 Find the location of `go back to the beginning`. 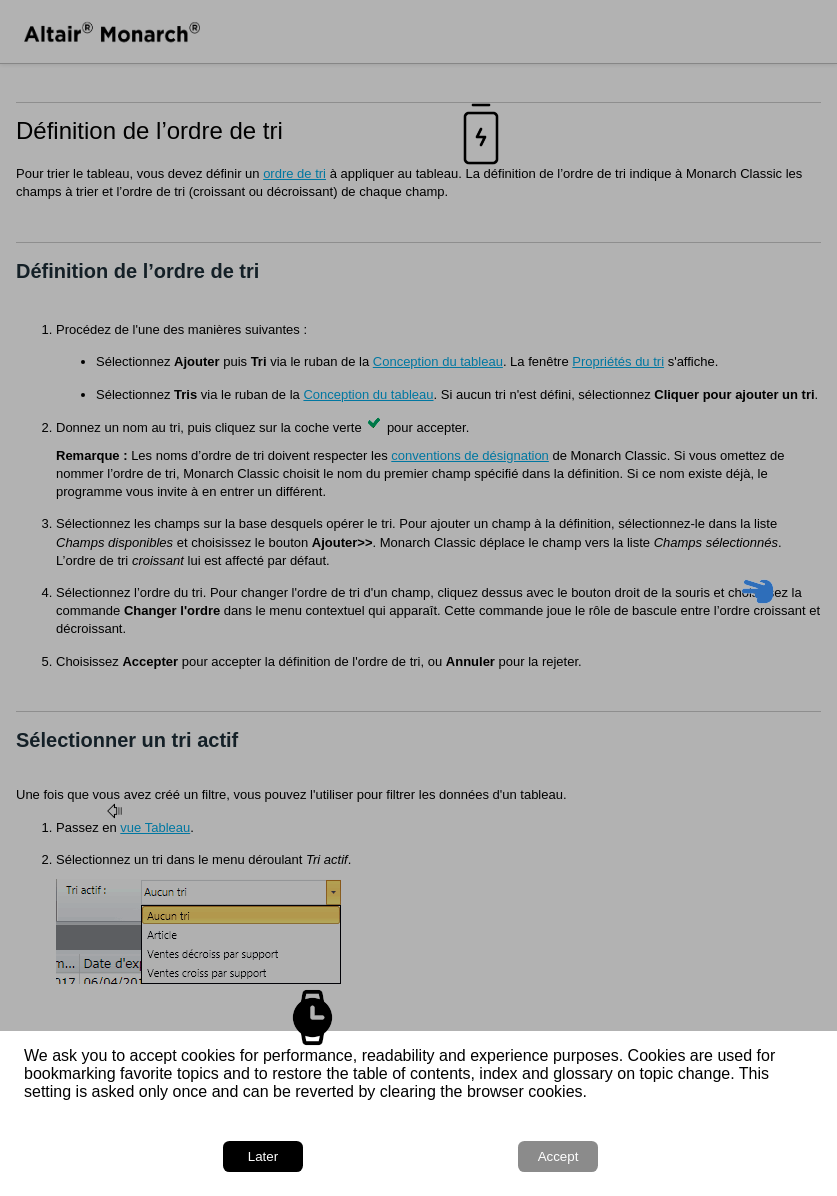

go back to the beginning is located at coordinates (115, 811).